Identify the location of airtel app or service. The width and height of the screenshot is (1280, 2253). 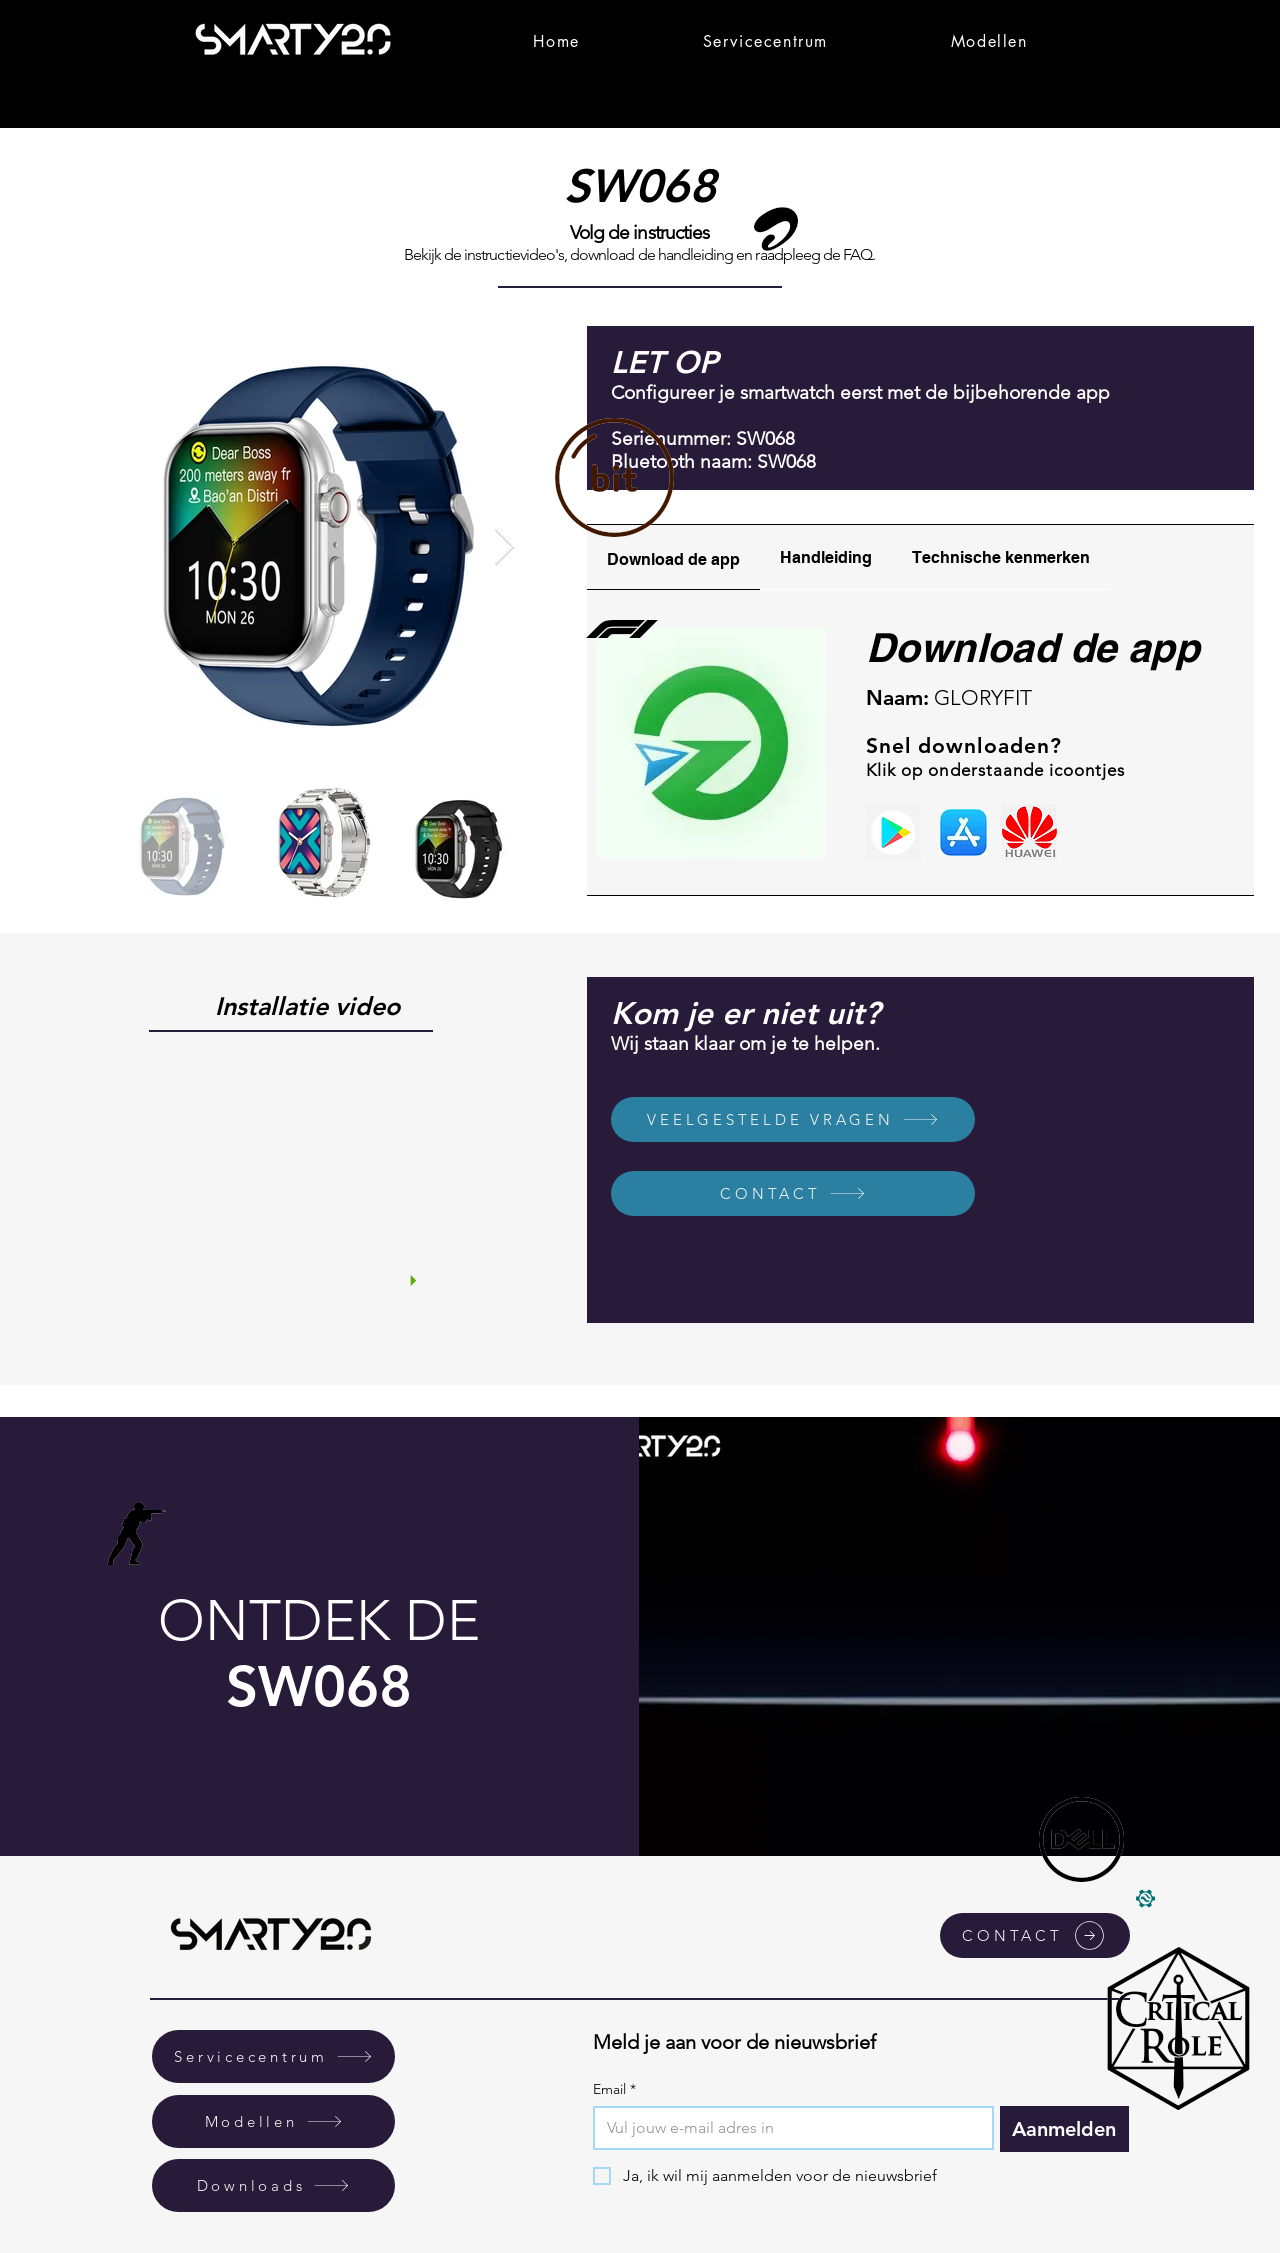
(776, 229).